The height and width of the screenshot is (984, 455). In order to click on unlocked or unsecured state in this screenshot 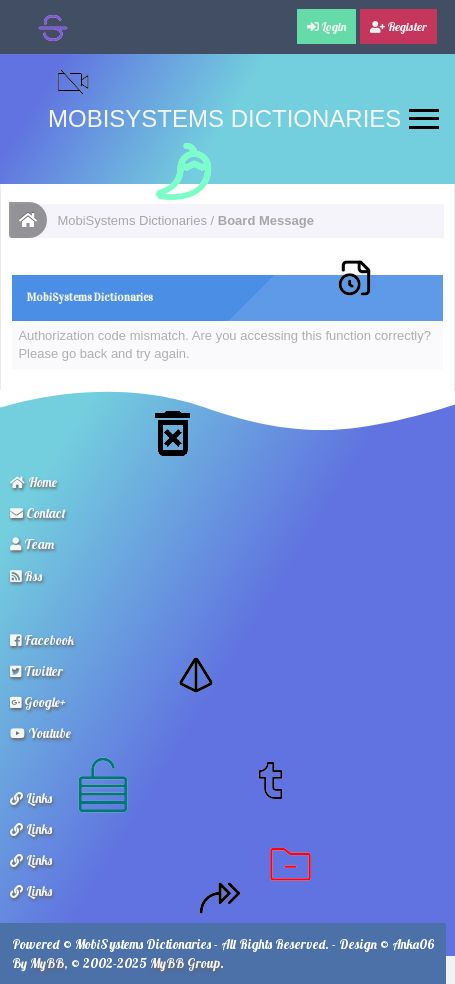, I will do `click(103, 788)`.